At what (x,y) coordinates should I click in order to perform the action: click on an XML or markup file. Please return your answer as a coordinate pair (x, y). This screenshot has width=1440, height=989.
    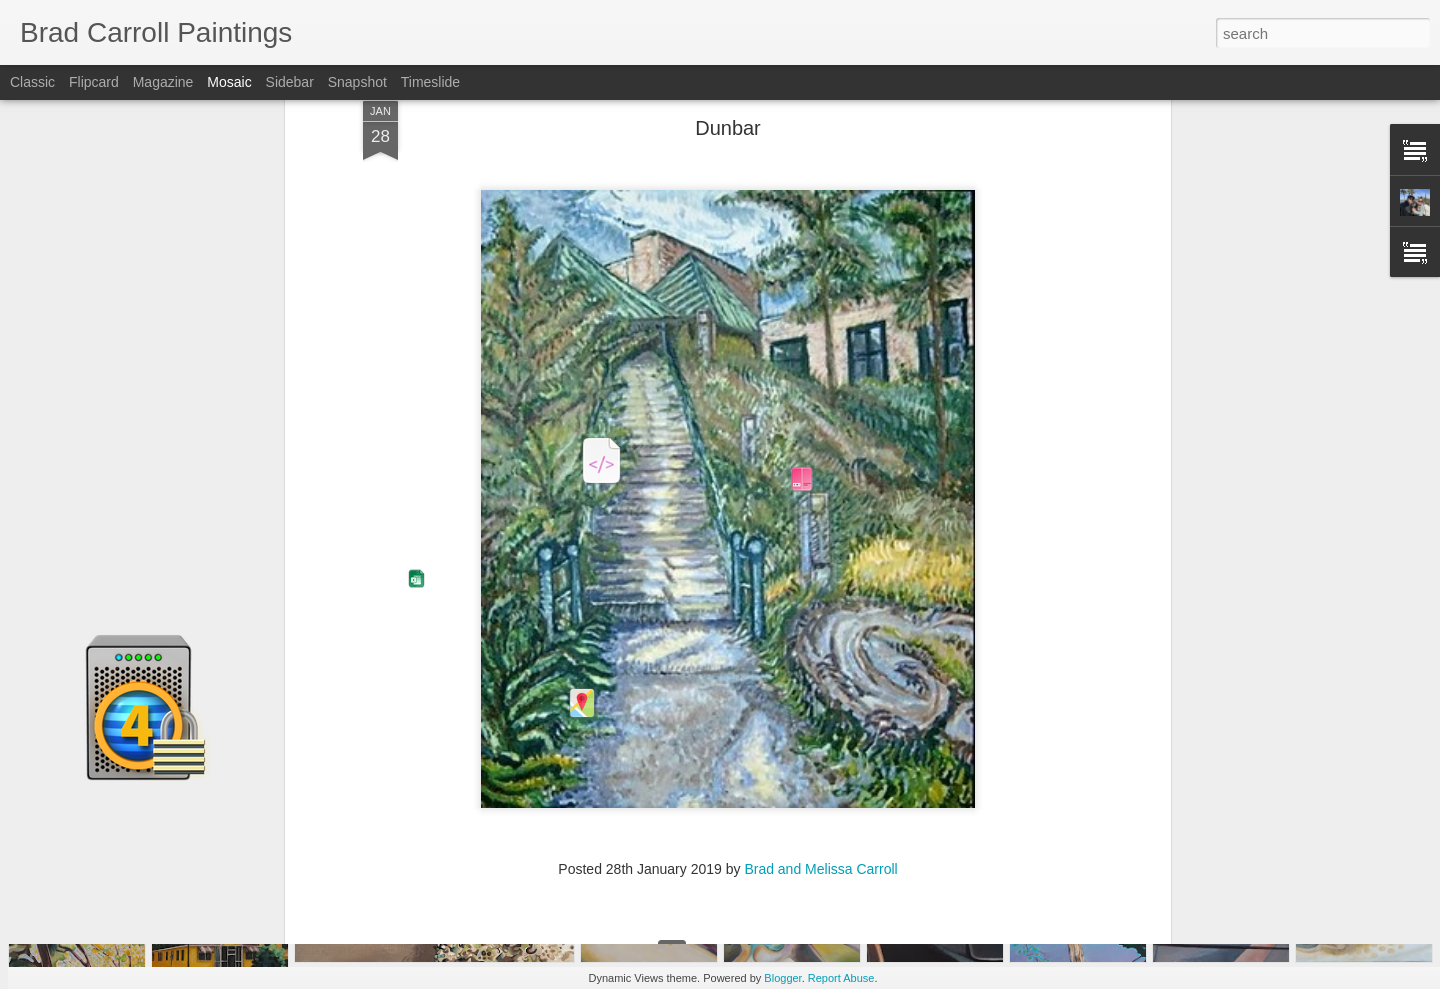
    Looking at the image, I should click on (601, 460).